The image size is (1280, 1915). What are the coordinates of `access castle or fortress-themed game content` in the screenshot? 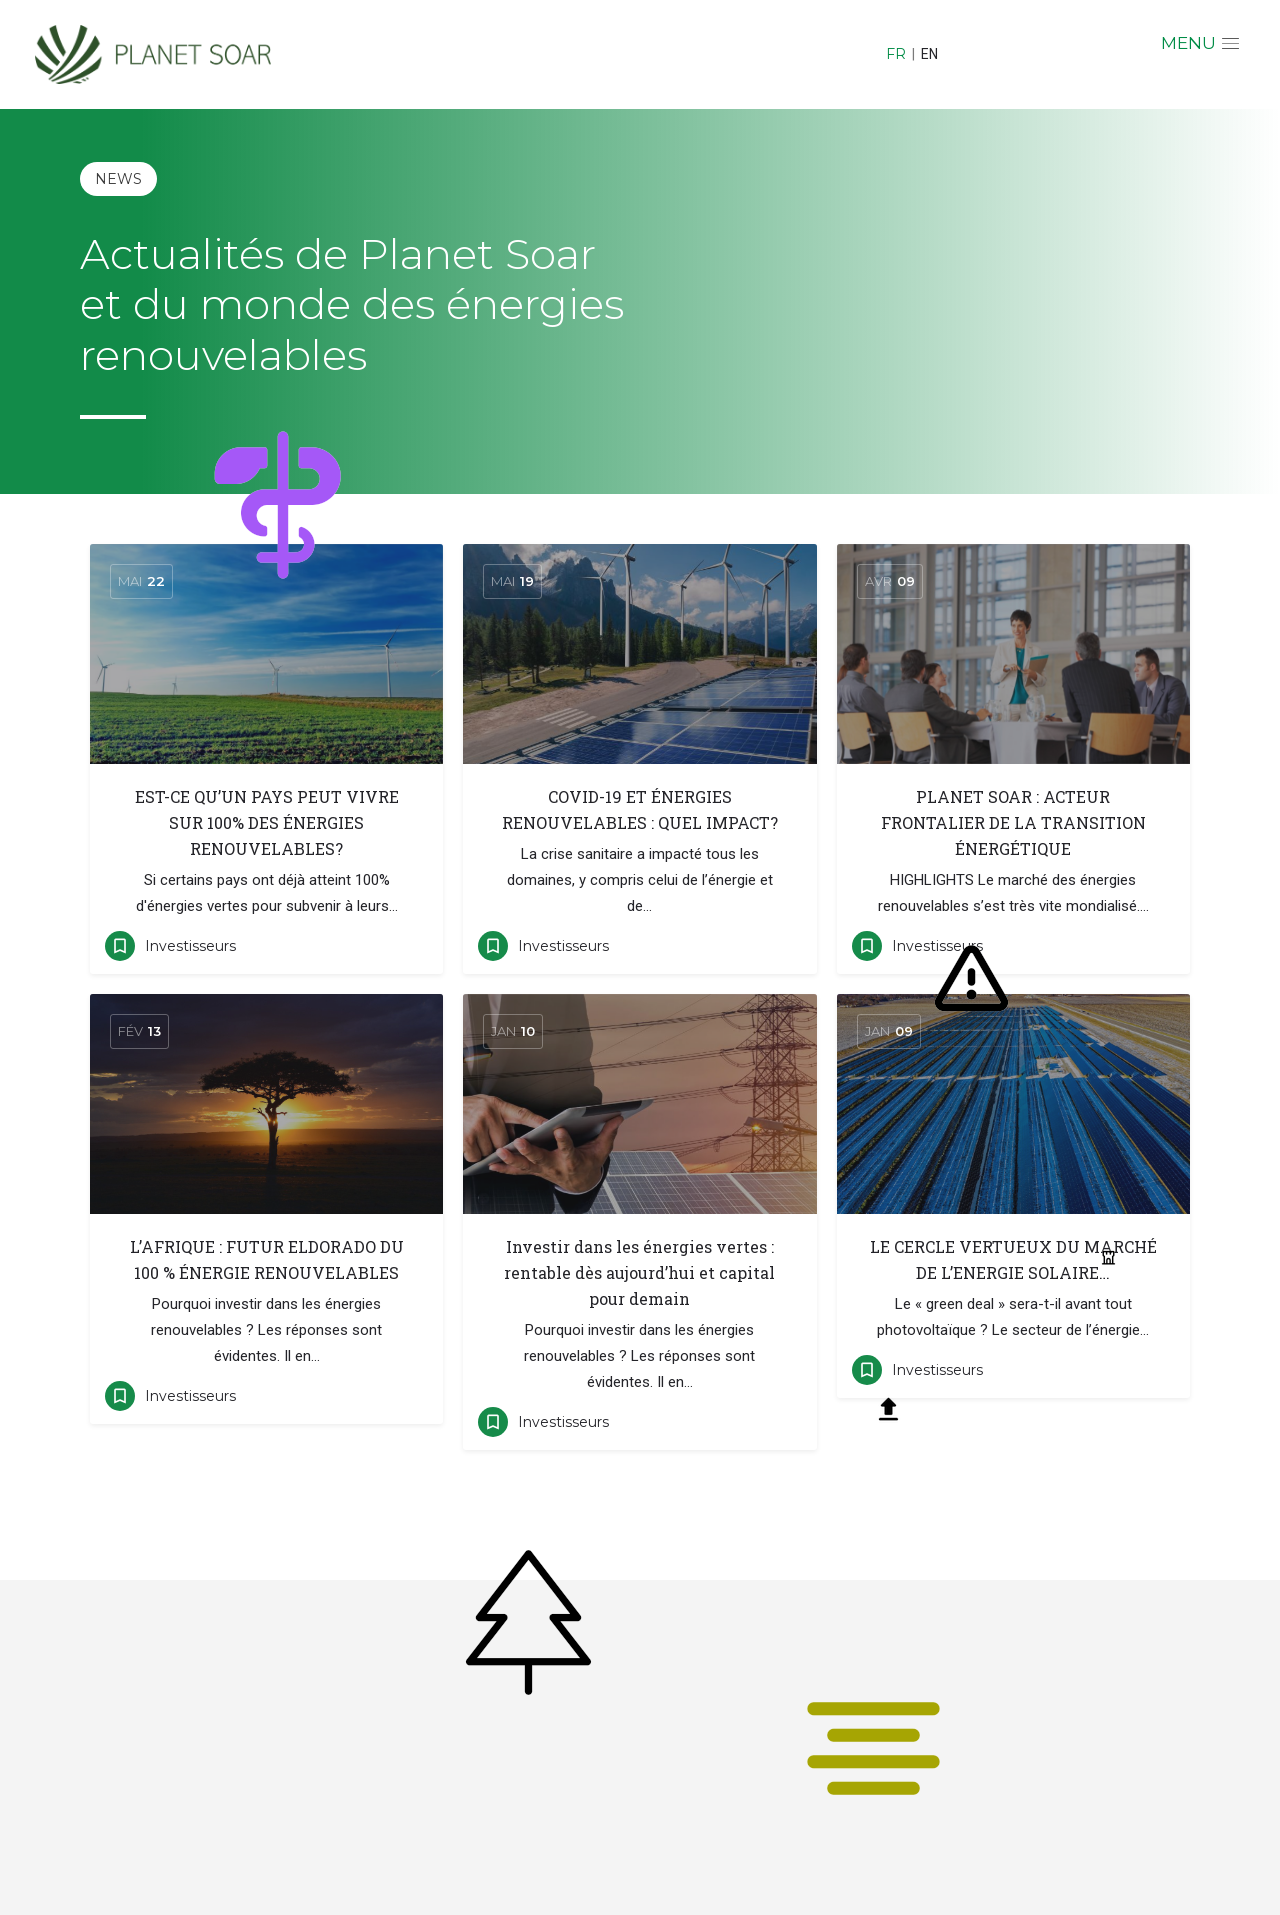 It's located at (1108, 1257).